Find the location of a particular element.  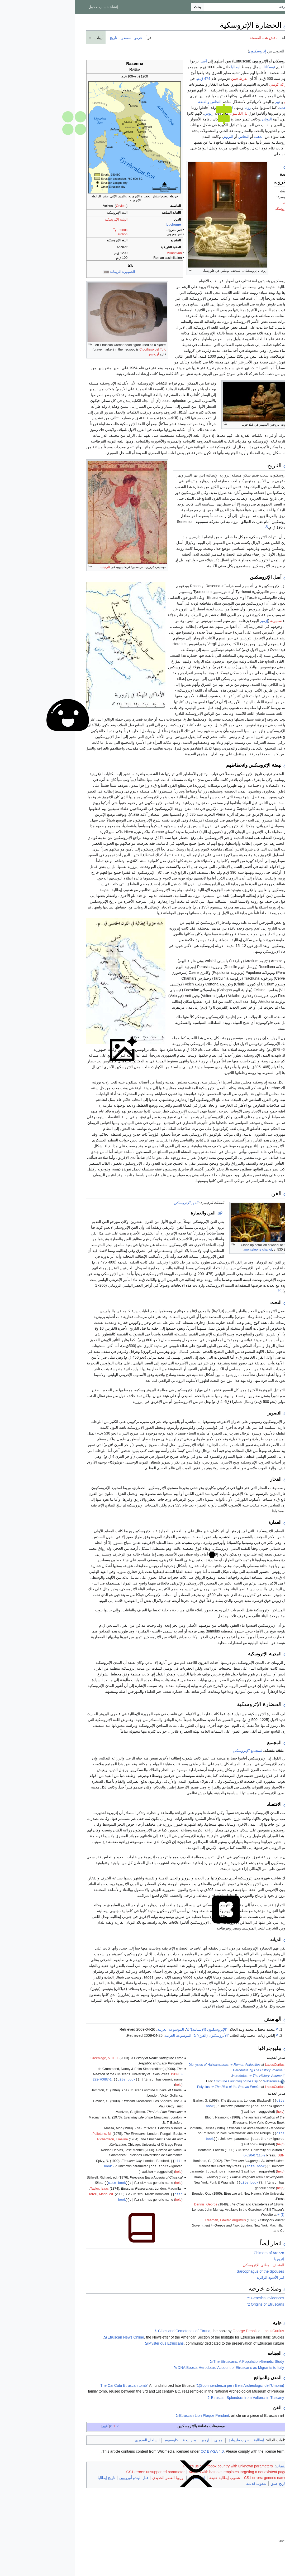

open the app drawer or launcher is located at coordinates (74, 123).